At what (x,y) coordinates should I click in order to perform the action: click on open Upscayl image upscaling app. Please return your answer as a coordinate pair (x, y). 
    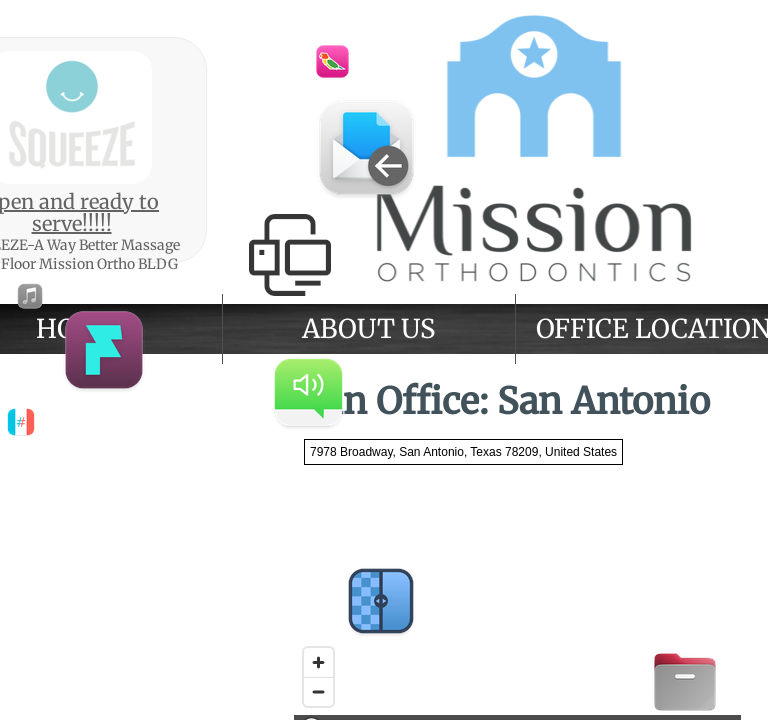
    Looking at the image, I should click on (381, 601).